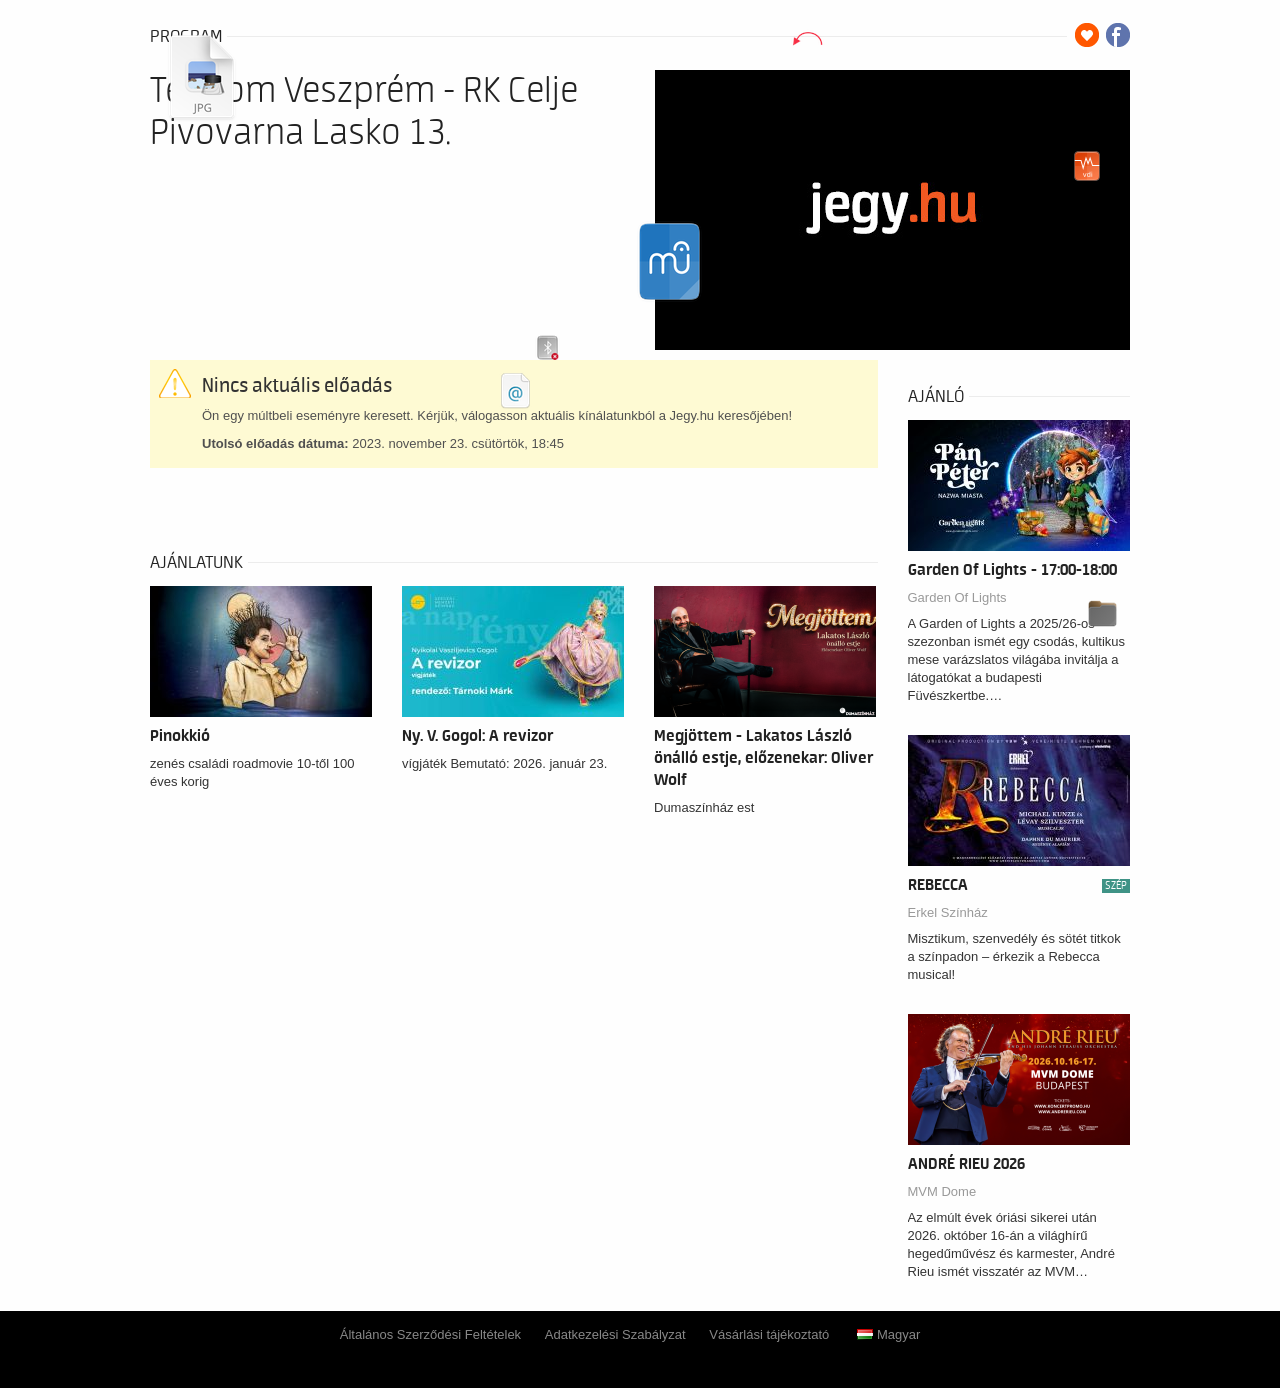  I want to click on open a MuseScore 3 music notation file, so click(669, 261).